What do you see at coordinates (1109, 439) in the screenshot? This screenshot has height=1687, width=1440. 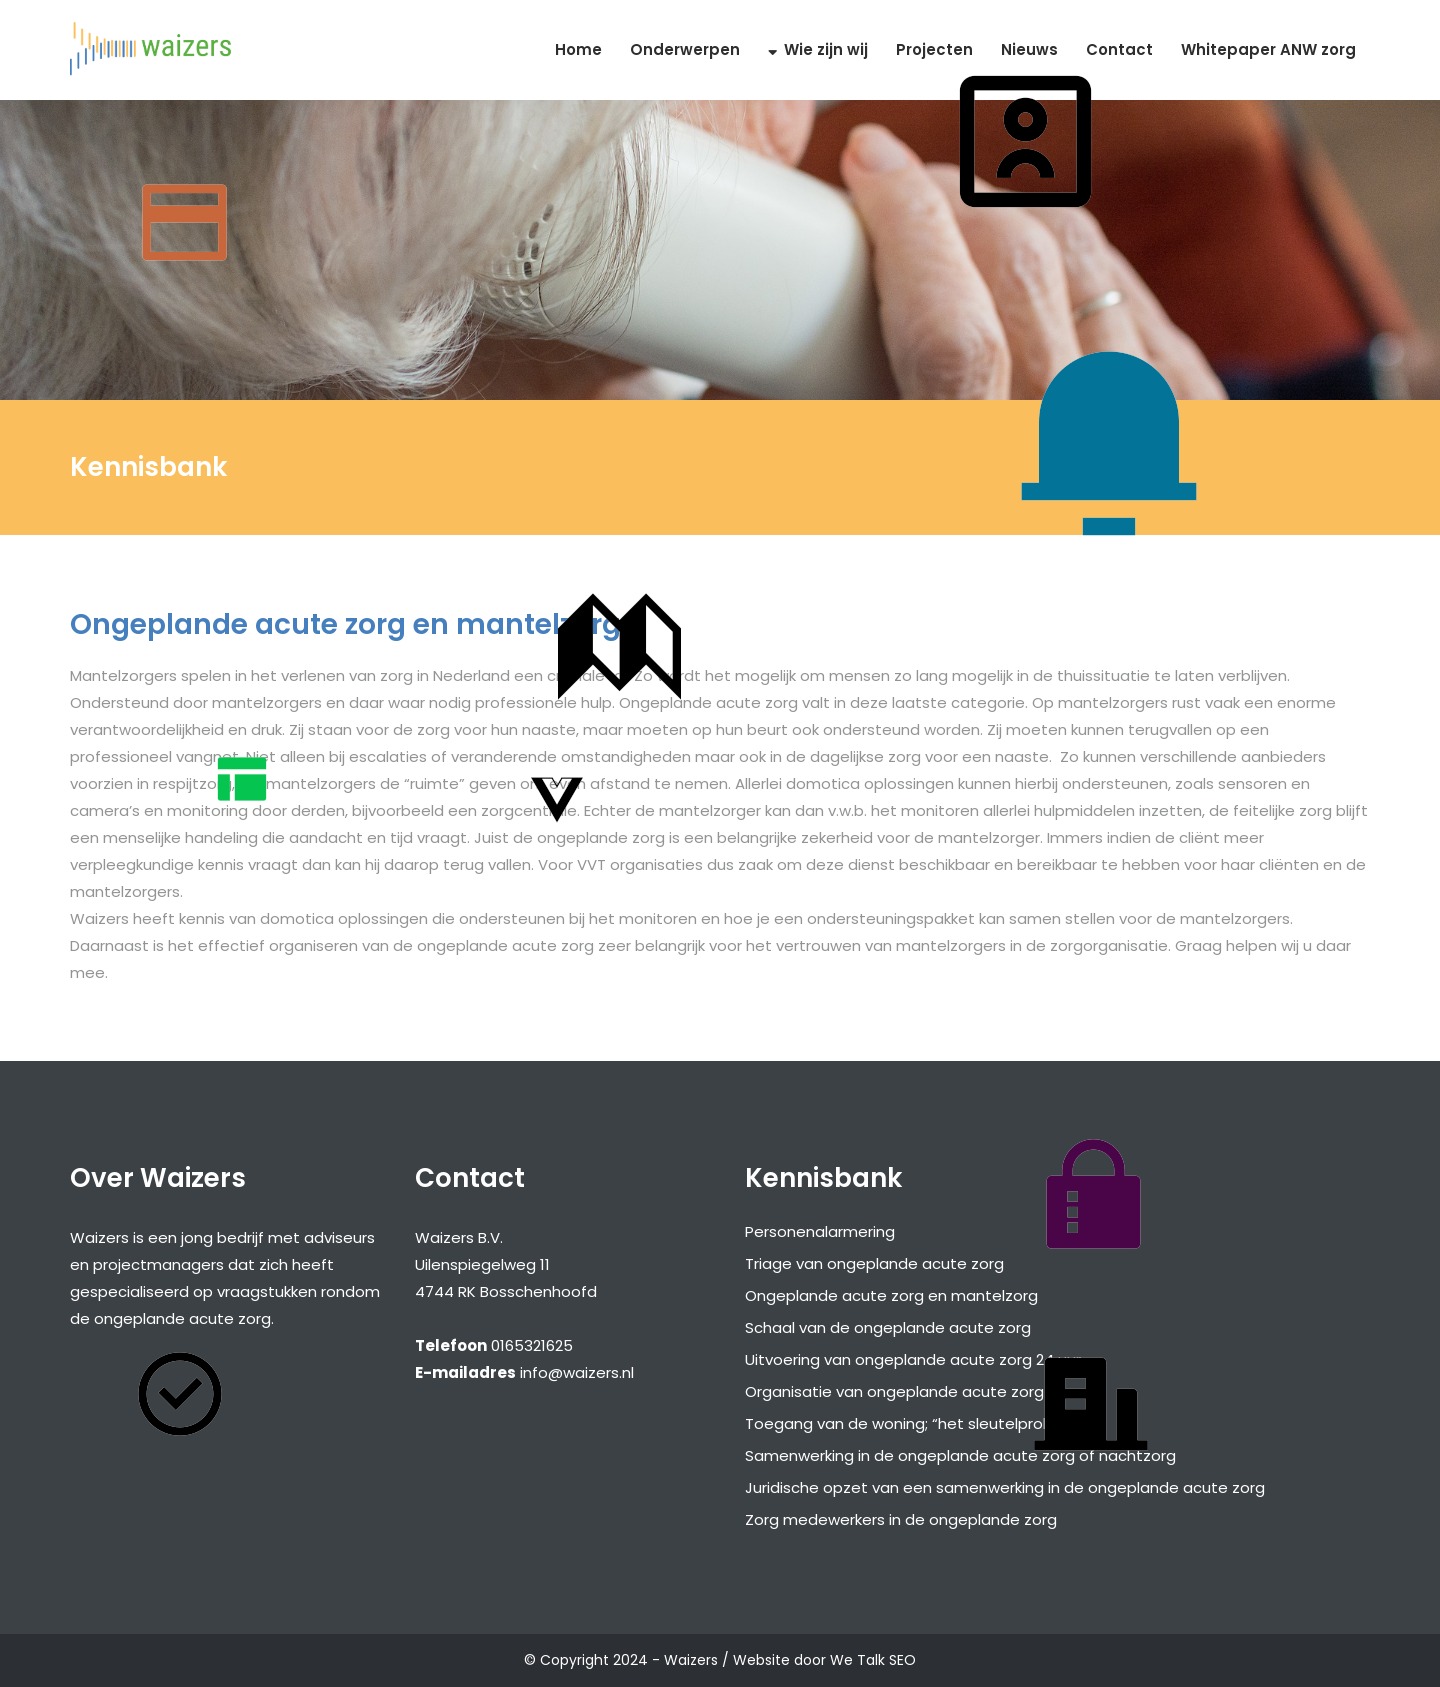 I see `notification or alert indicator` at bounding box center [1109, 439].